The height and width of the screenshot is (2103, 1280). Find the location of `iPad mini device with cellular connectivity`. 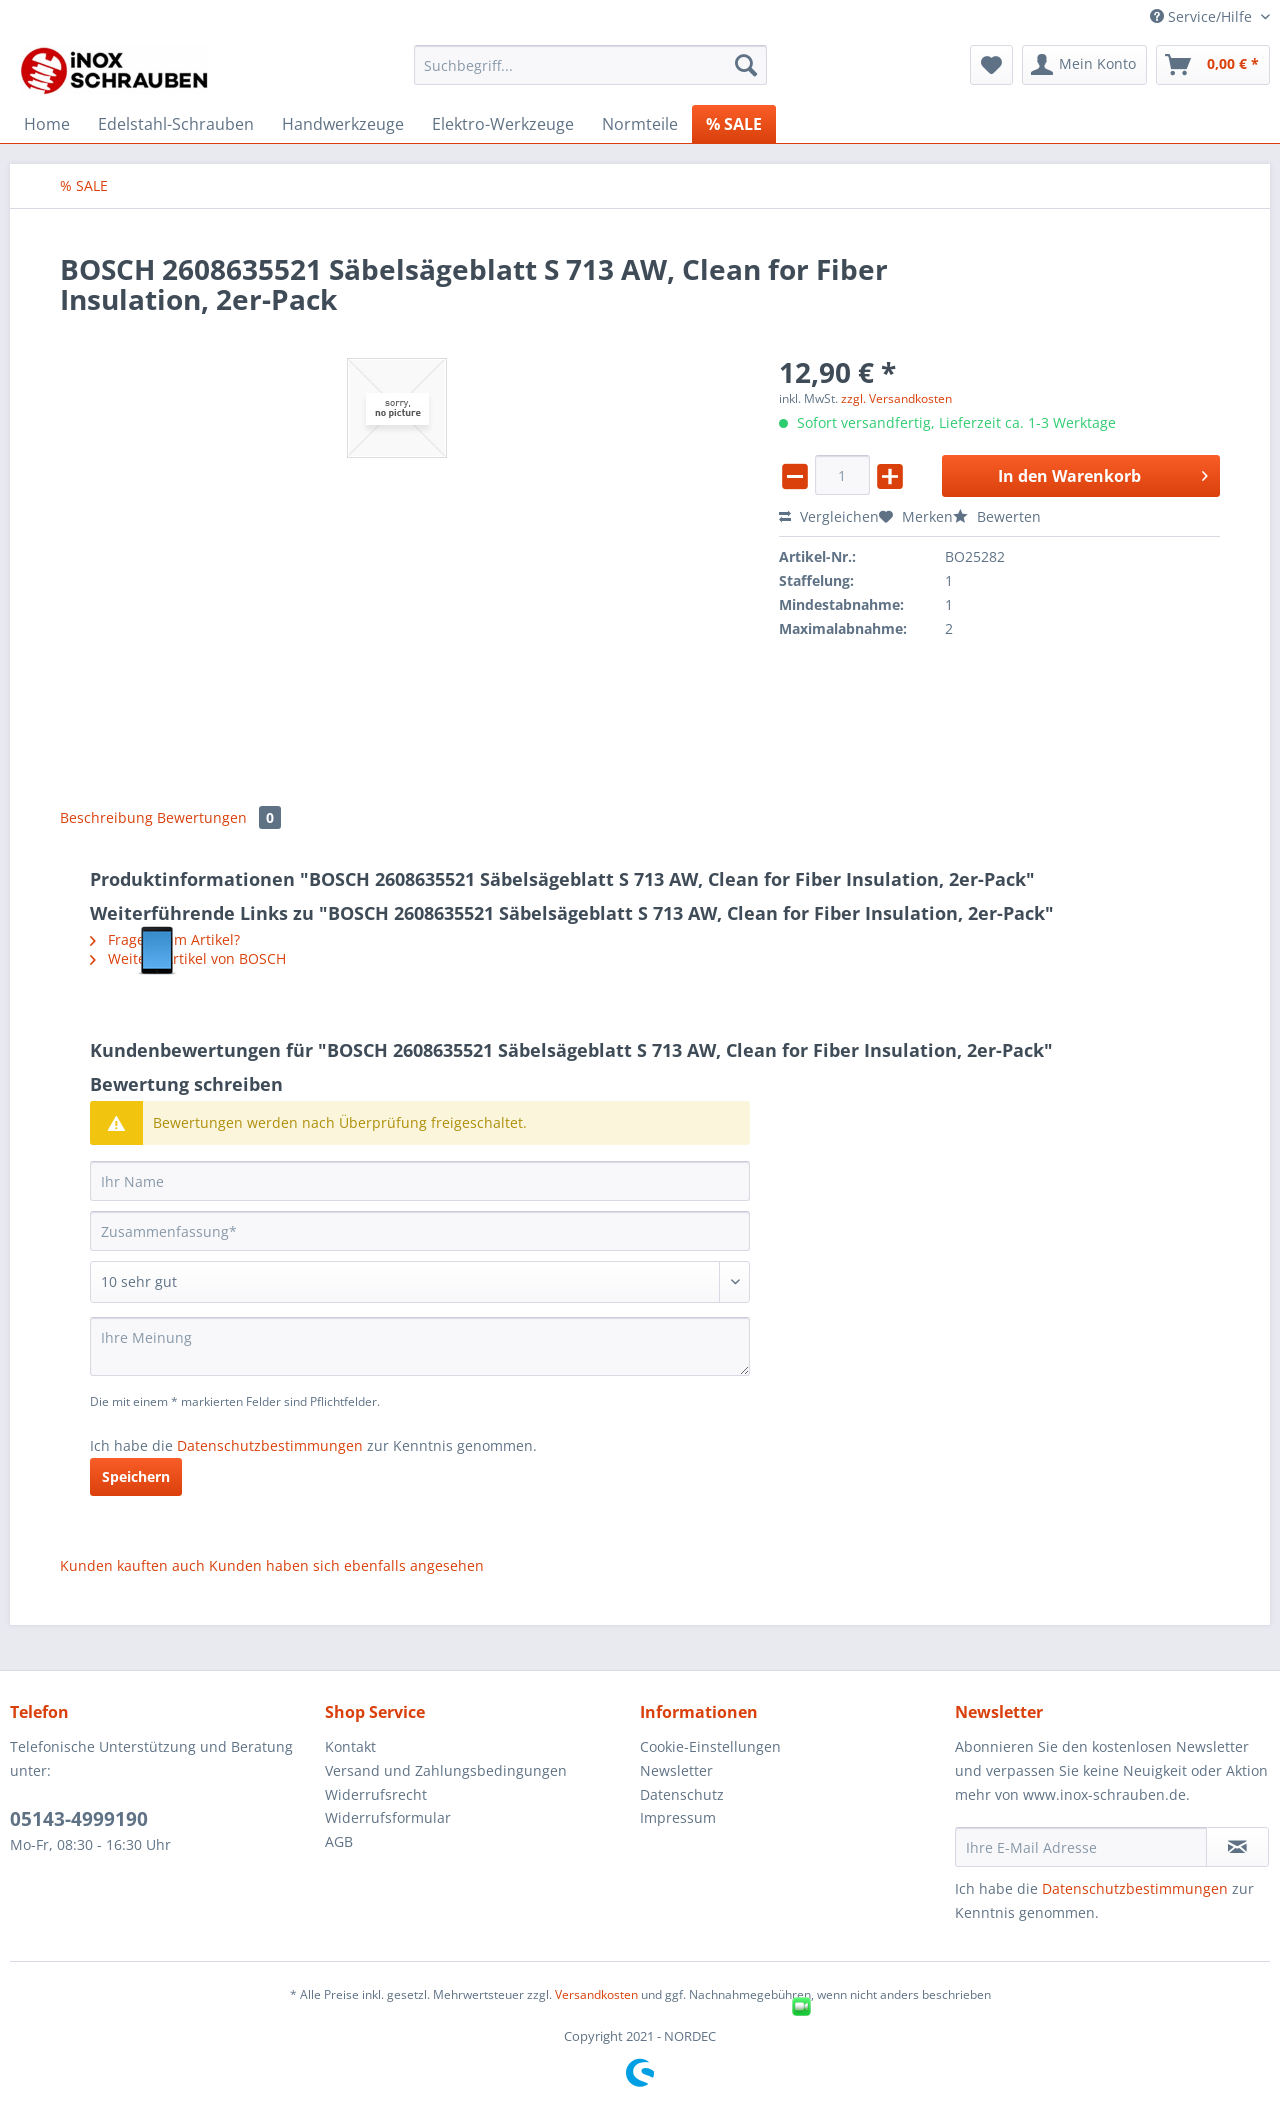

iPad mini device with cellular connectivity is located at coordinates (157, 946).